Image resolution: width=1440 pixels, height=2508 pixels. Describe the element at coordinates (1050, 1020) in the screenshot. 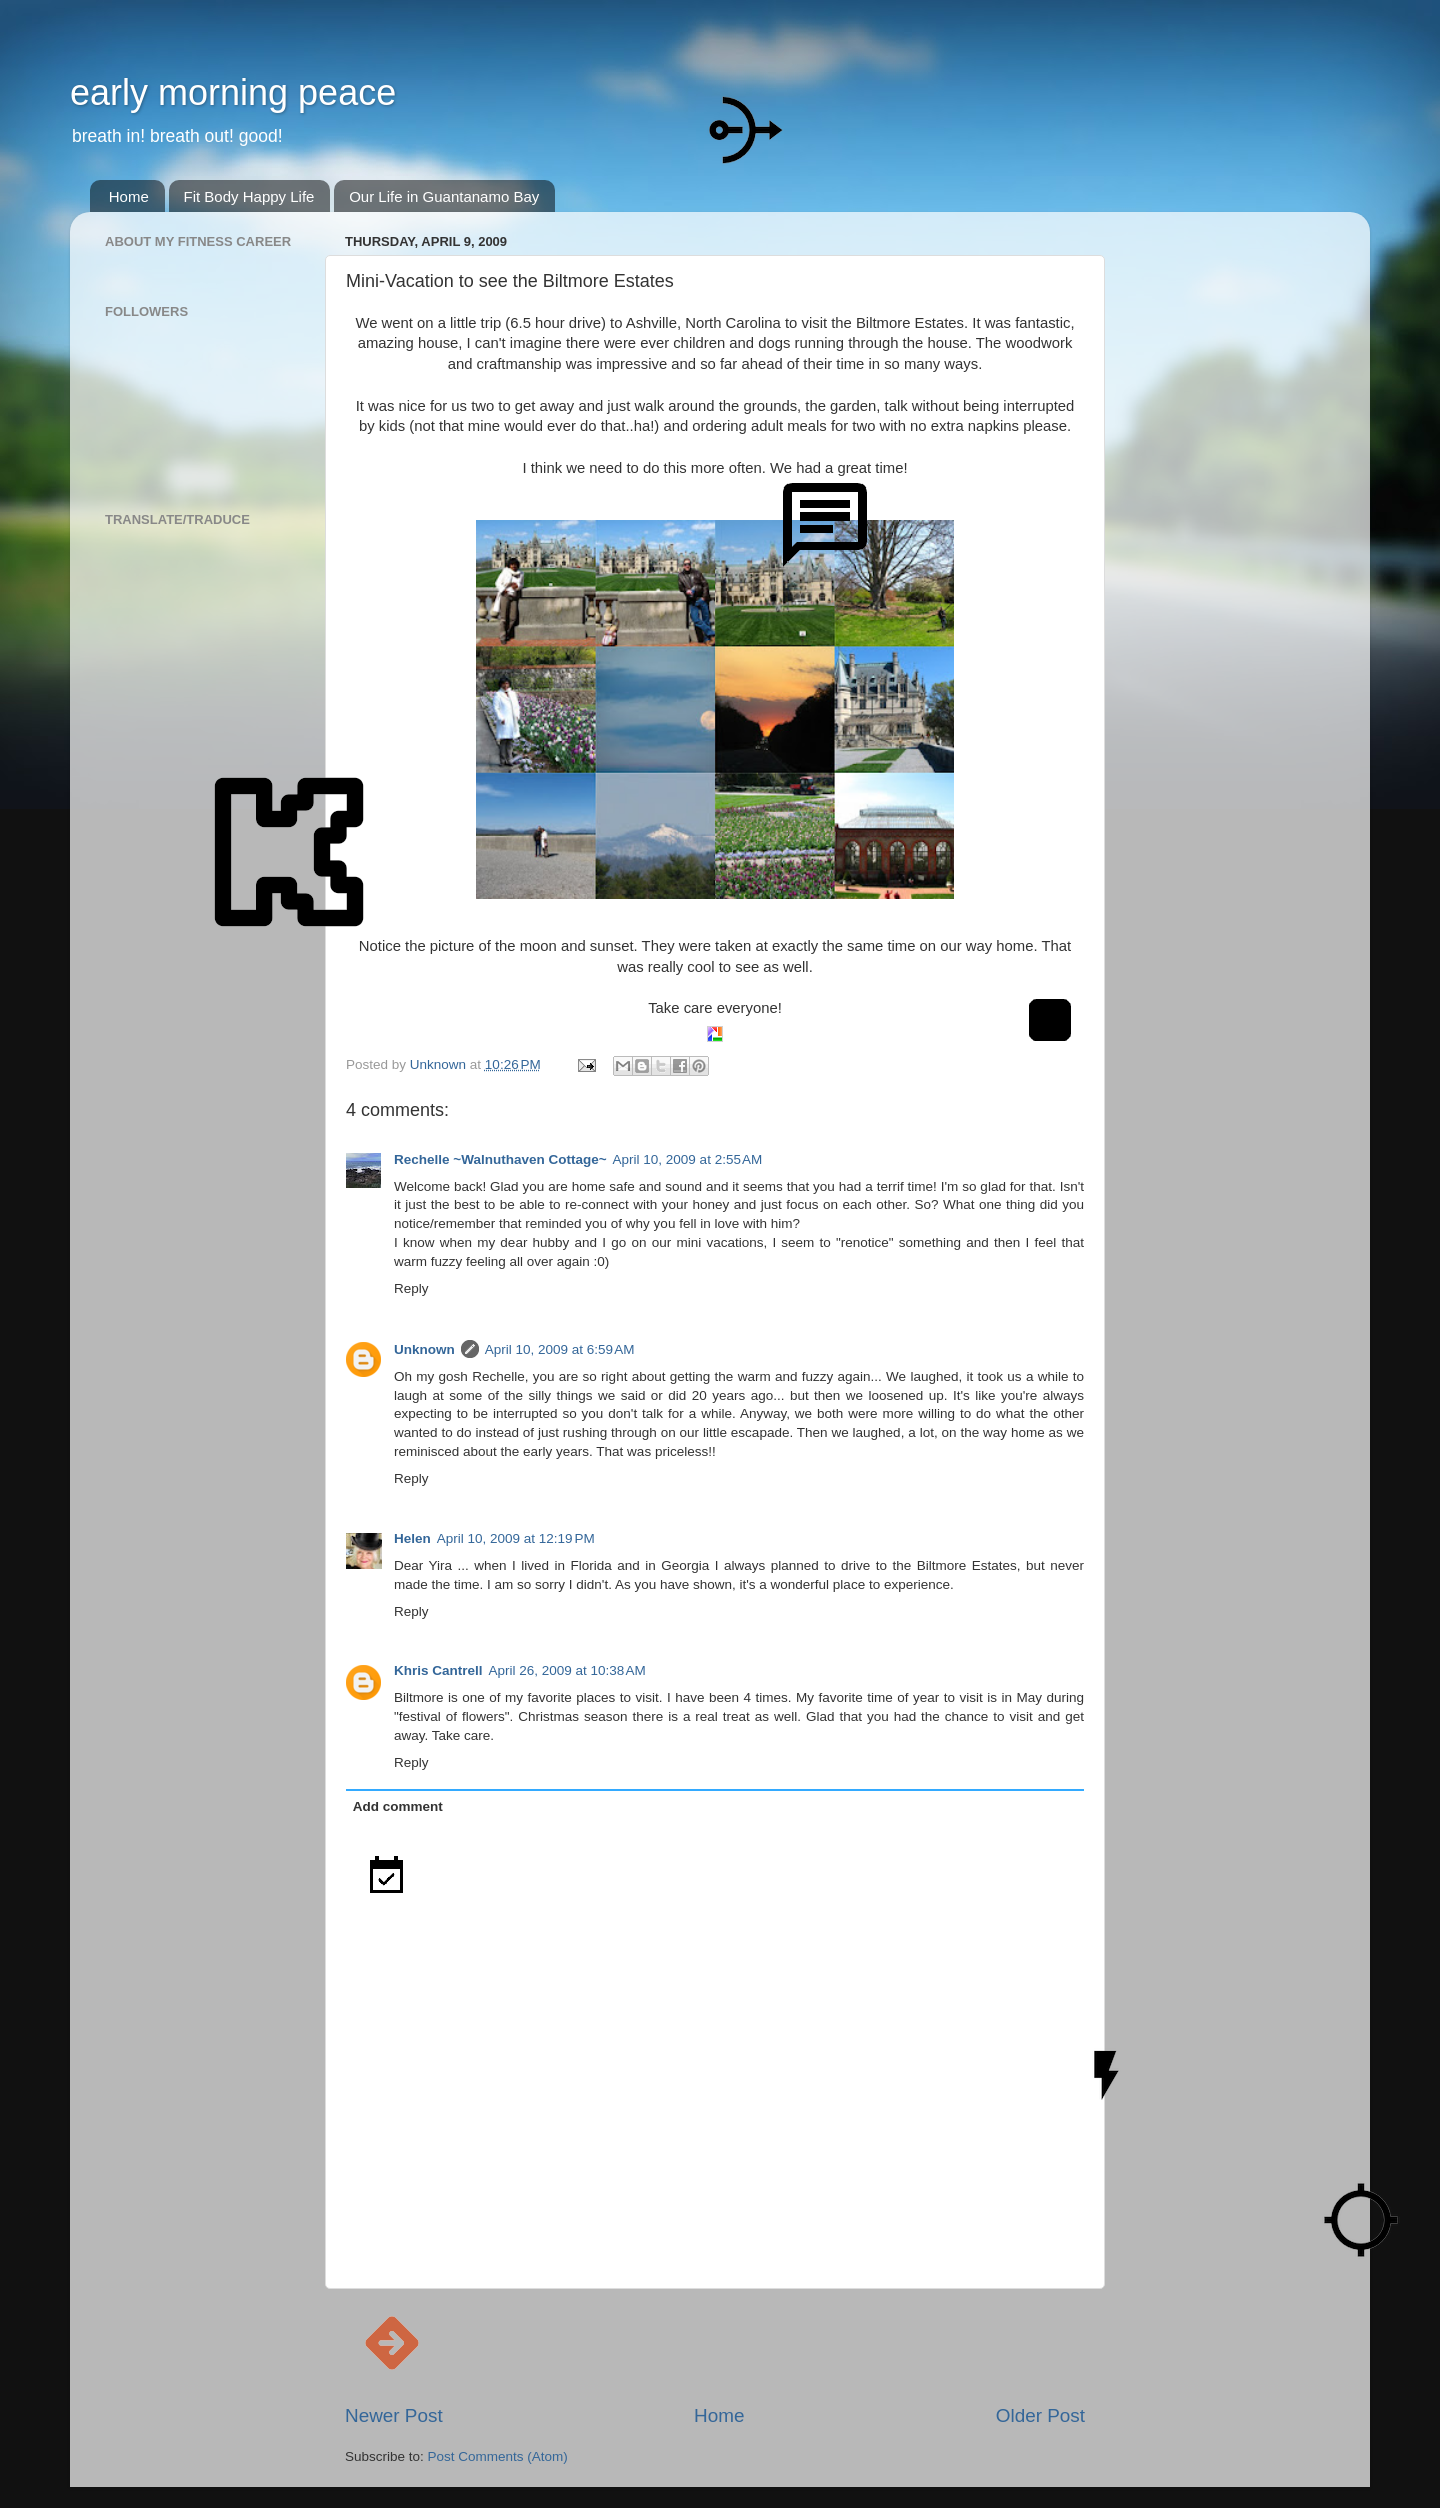

I see `stop media playback` at that location.